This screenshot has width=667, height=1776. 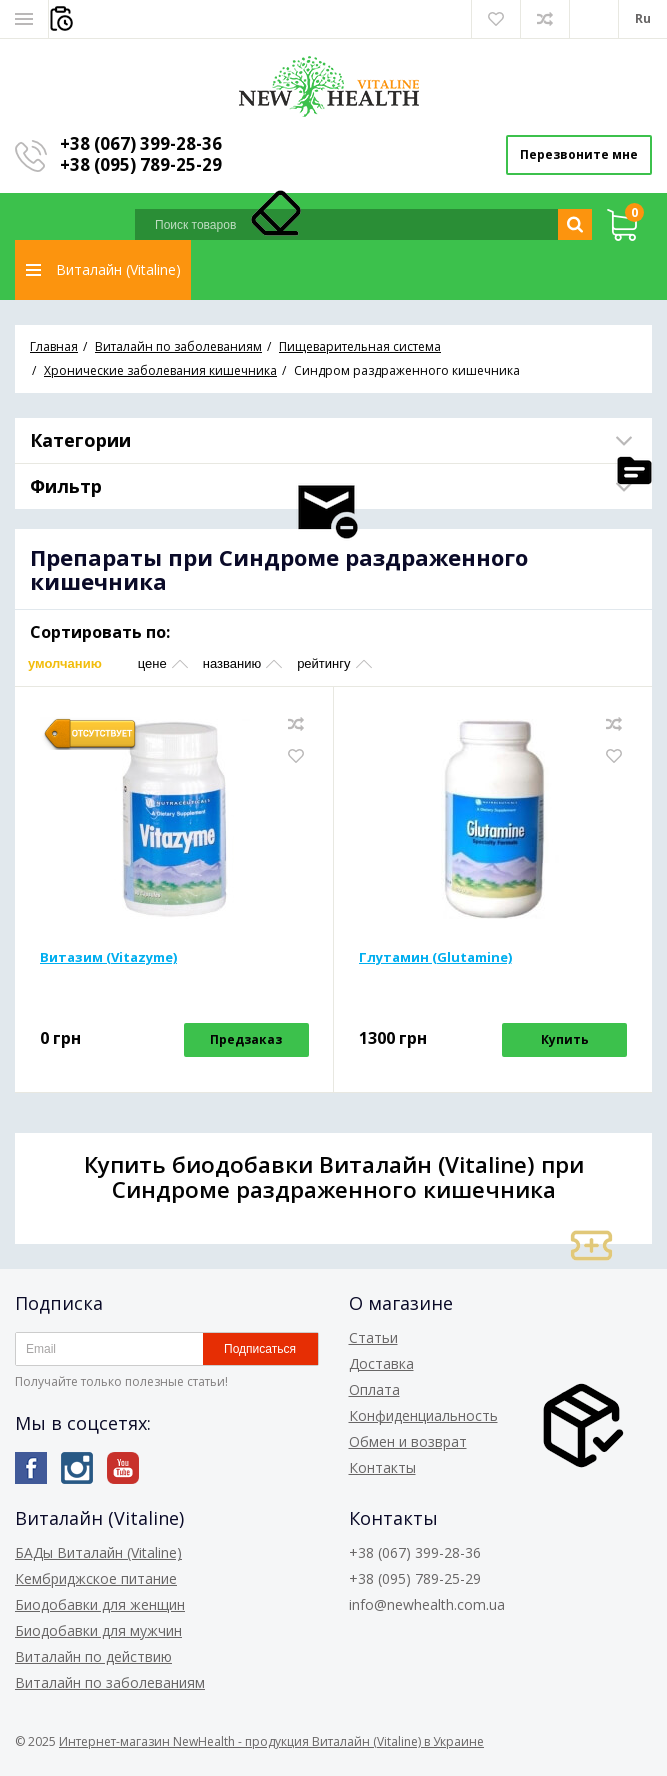 What do you see at coordinates (326, 513) in the screenshot?
I see `unsubscribe from a mailing list` at bounding box center [326, 513].